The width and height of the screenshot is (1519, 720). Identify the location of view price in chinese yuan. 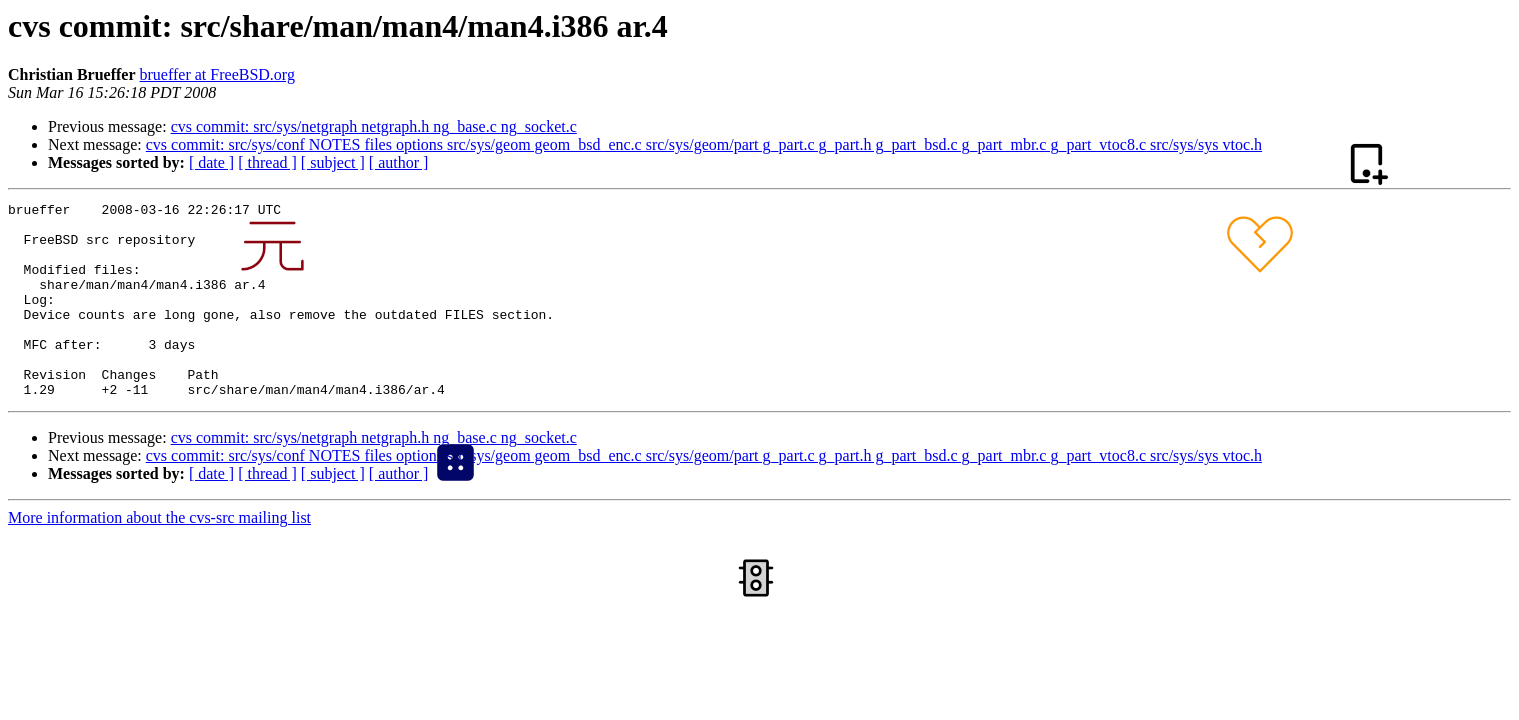
(272, 247).